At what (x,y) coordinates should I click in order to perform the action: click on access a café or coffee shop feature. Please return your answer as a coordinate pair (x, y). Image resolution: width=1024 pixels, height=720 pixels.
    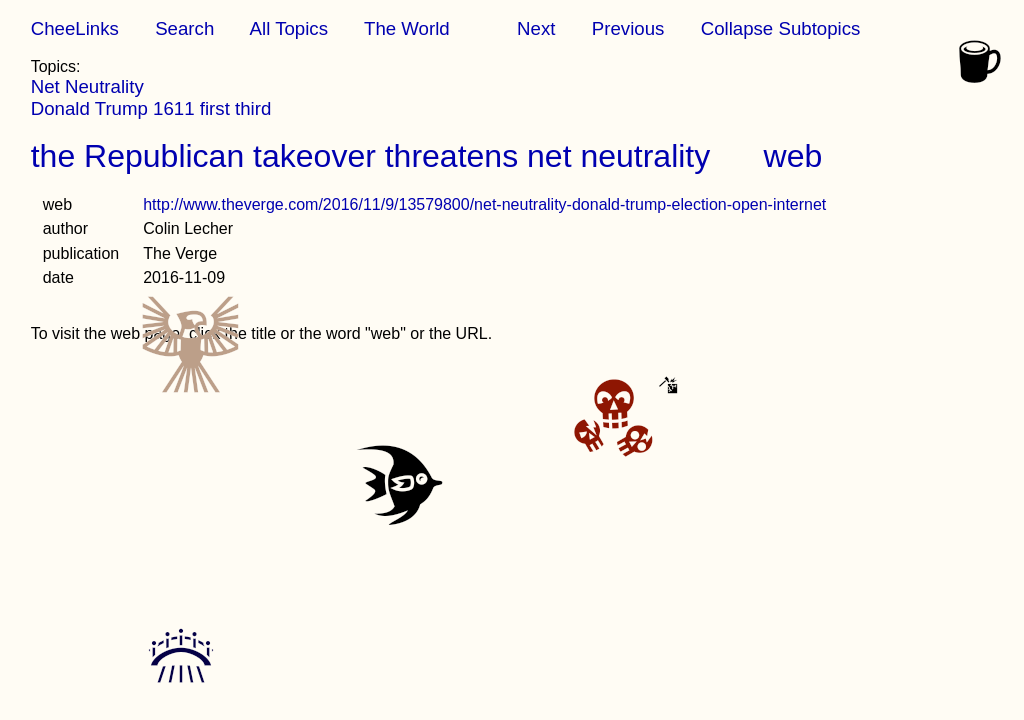
    Looking at the image, I should click on (978, 61).